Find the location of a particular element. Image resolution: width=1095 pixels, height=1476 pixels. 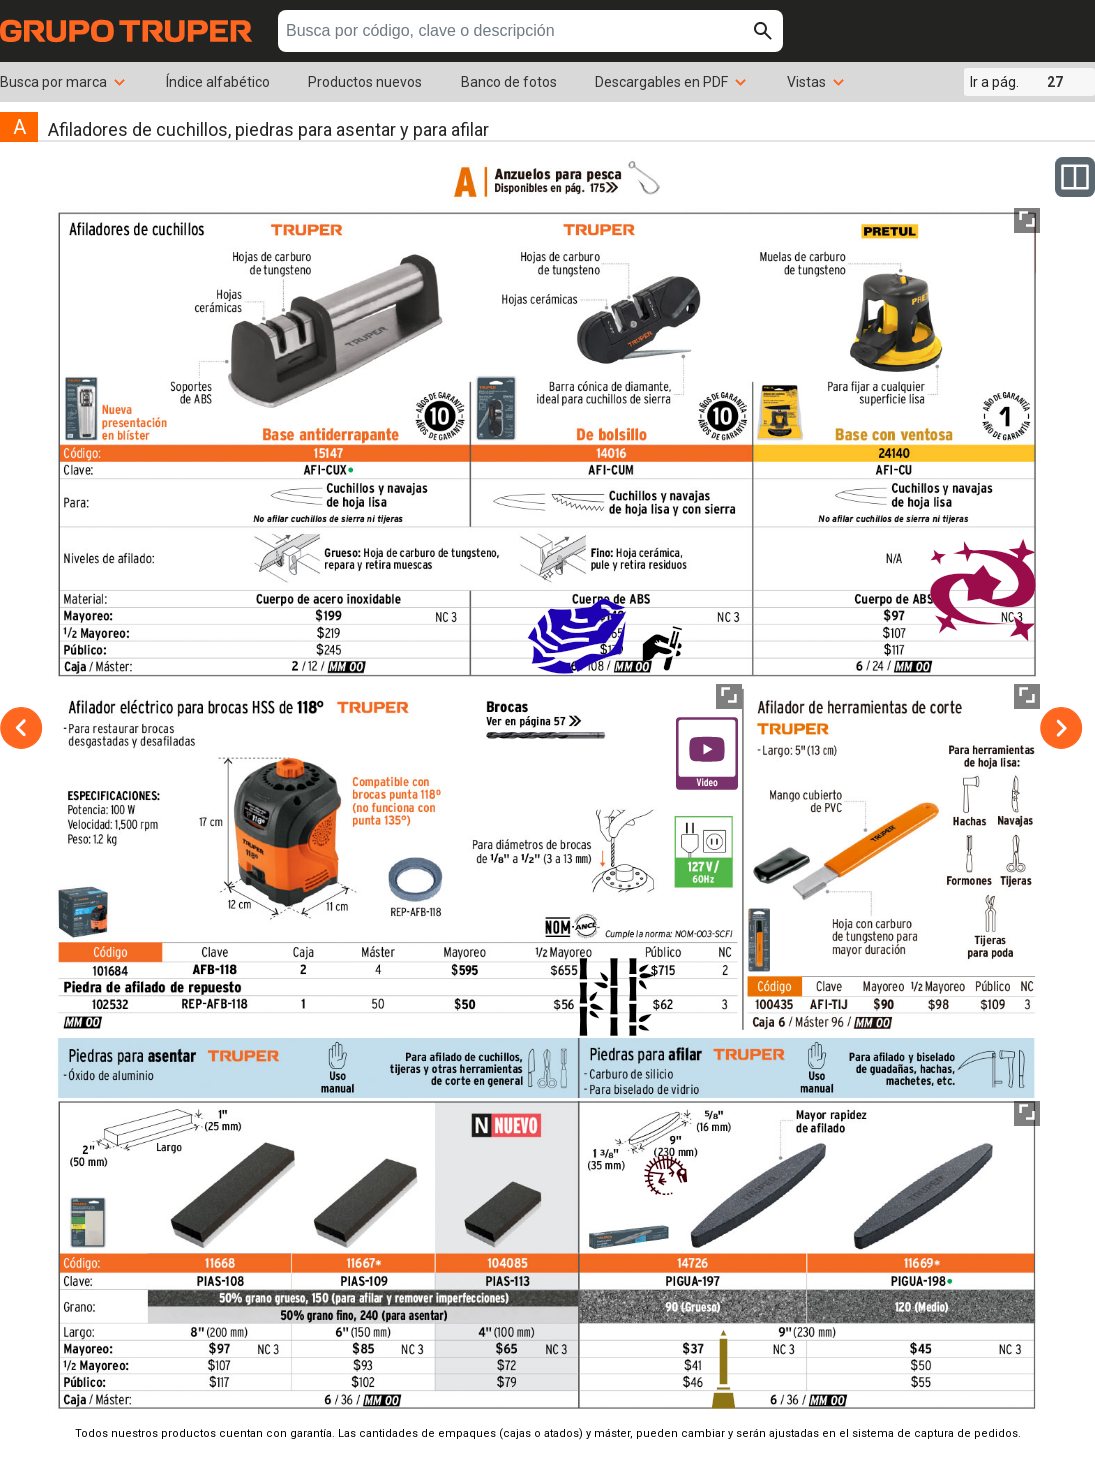

bamboo plant icon for nature or zen-themed content is located at coordinates (614, 997).